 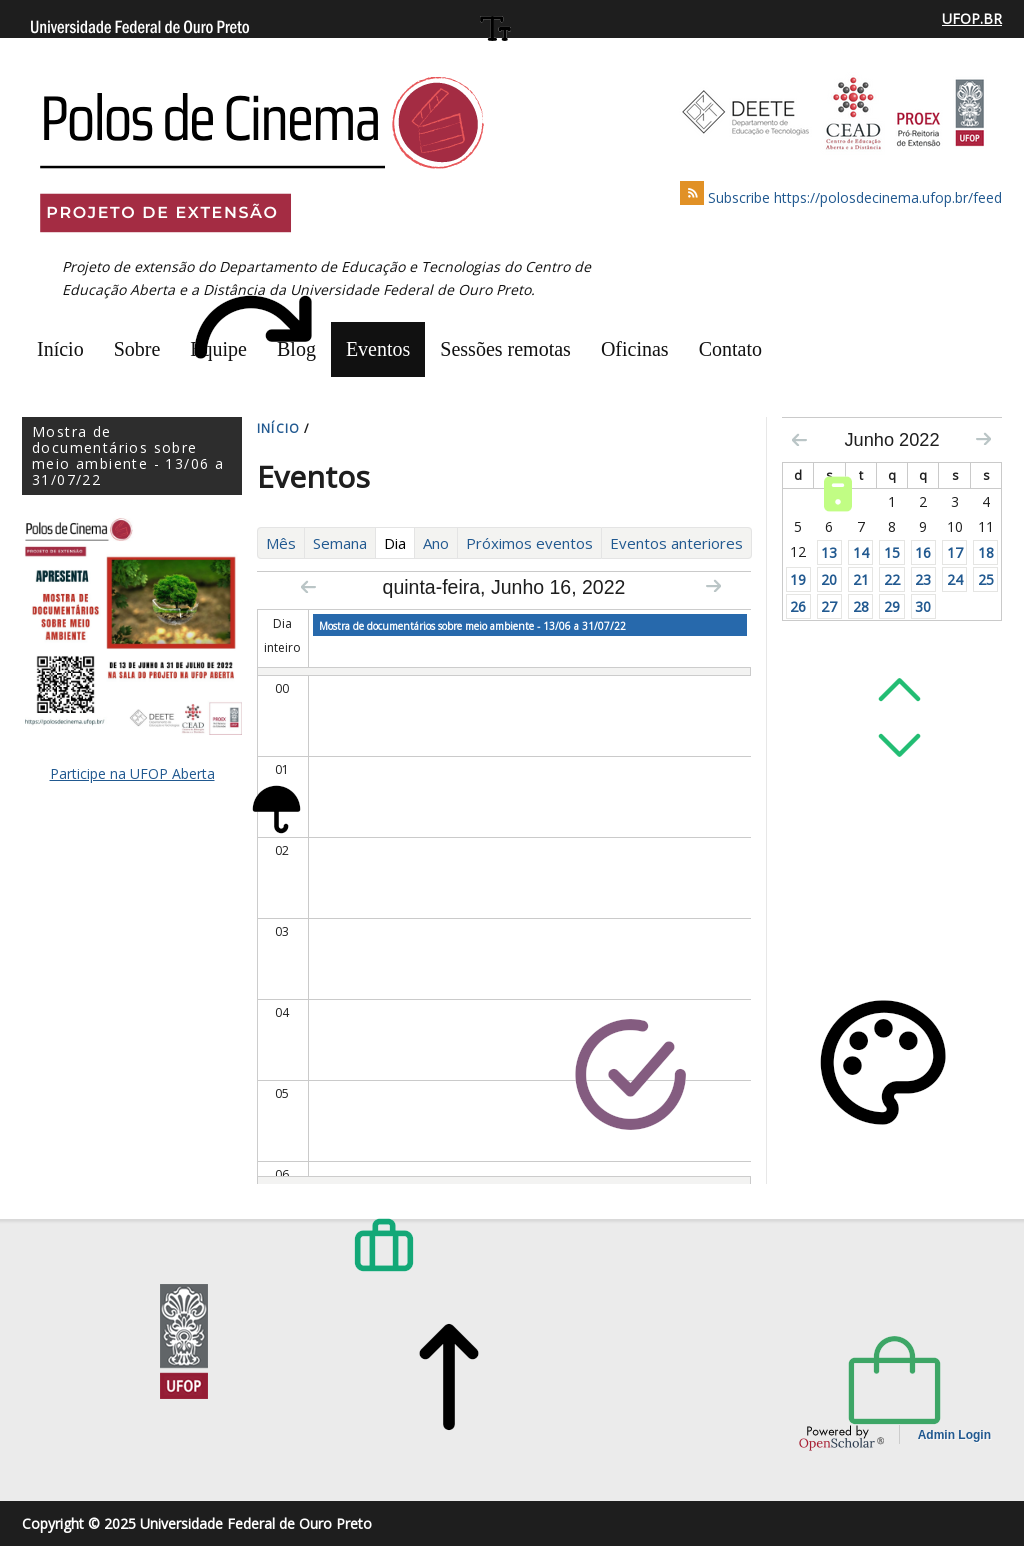 What do you see at coordinates (899, 717) in the screenshot?
I see `expand or collapse a dropdown menu` at bounding box center [899, 717].